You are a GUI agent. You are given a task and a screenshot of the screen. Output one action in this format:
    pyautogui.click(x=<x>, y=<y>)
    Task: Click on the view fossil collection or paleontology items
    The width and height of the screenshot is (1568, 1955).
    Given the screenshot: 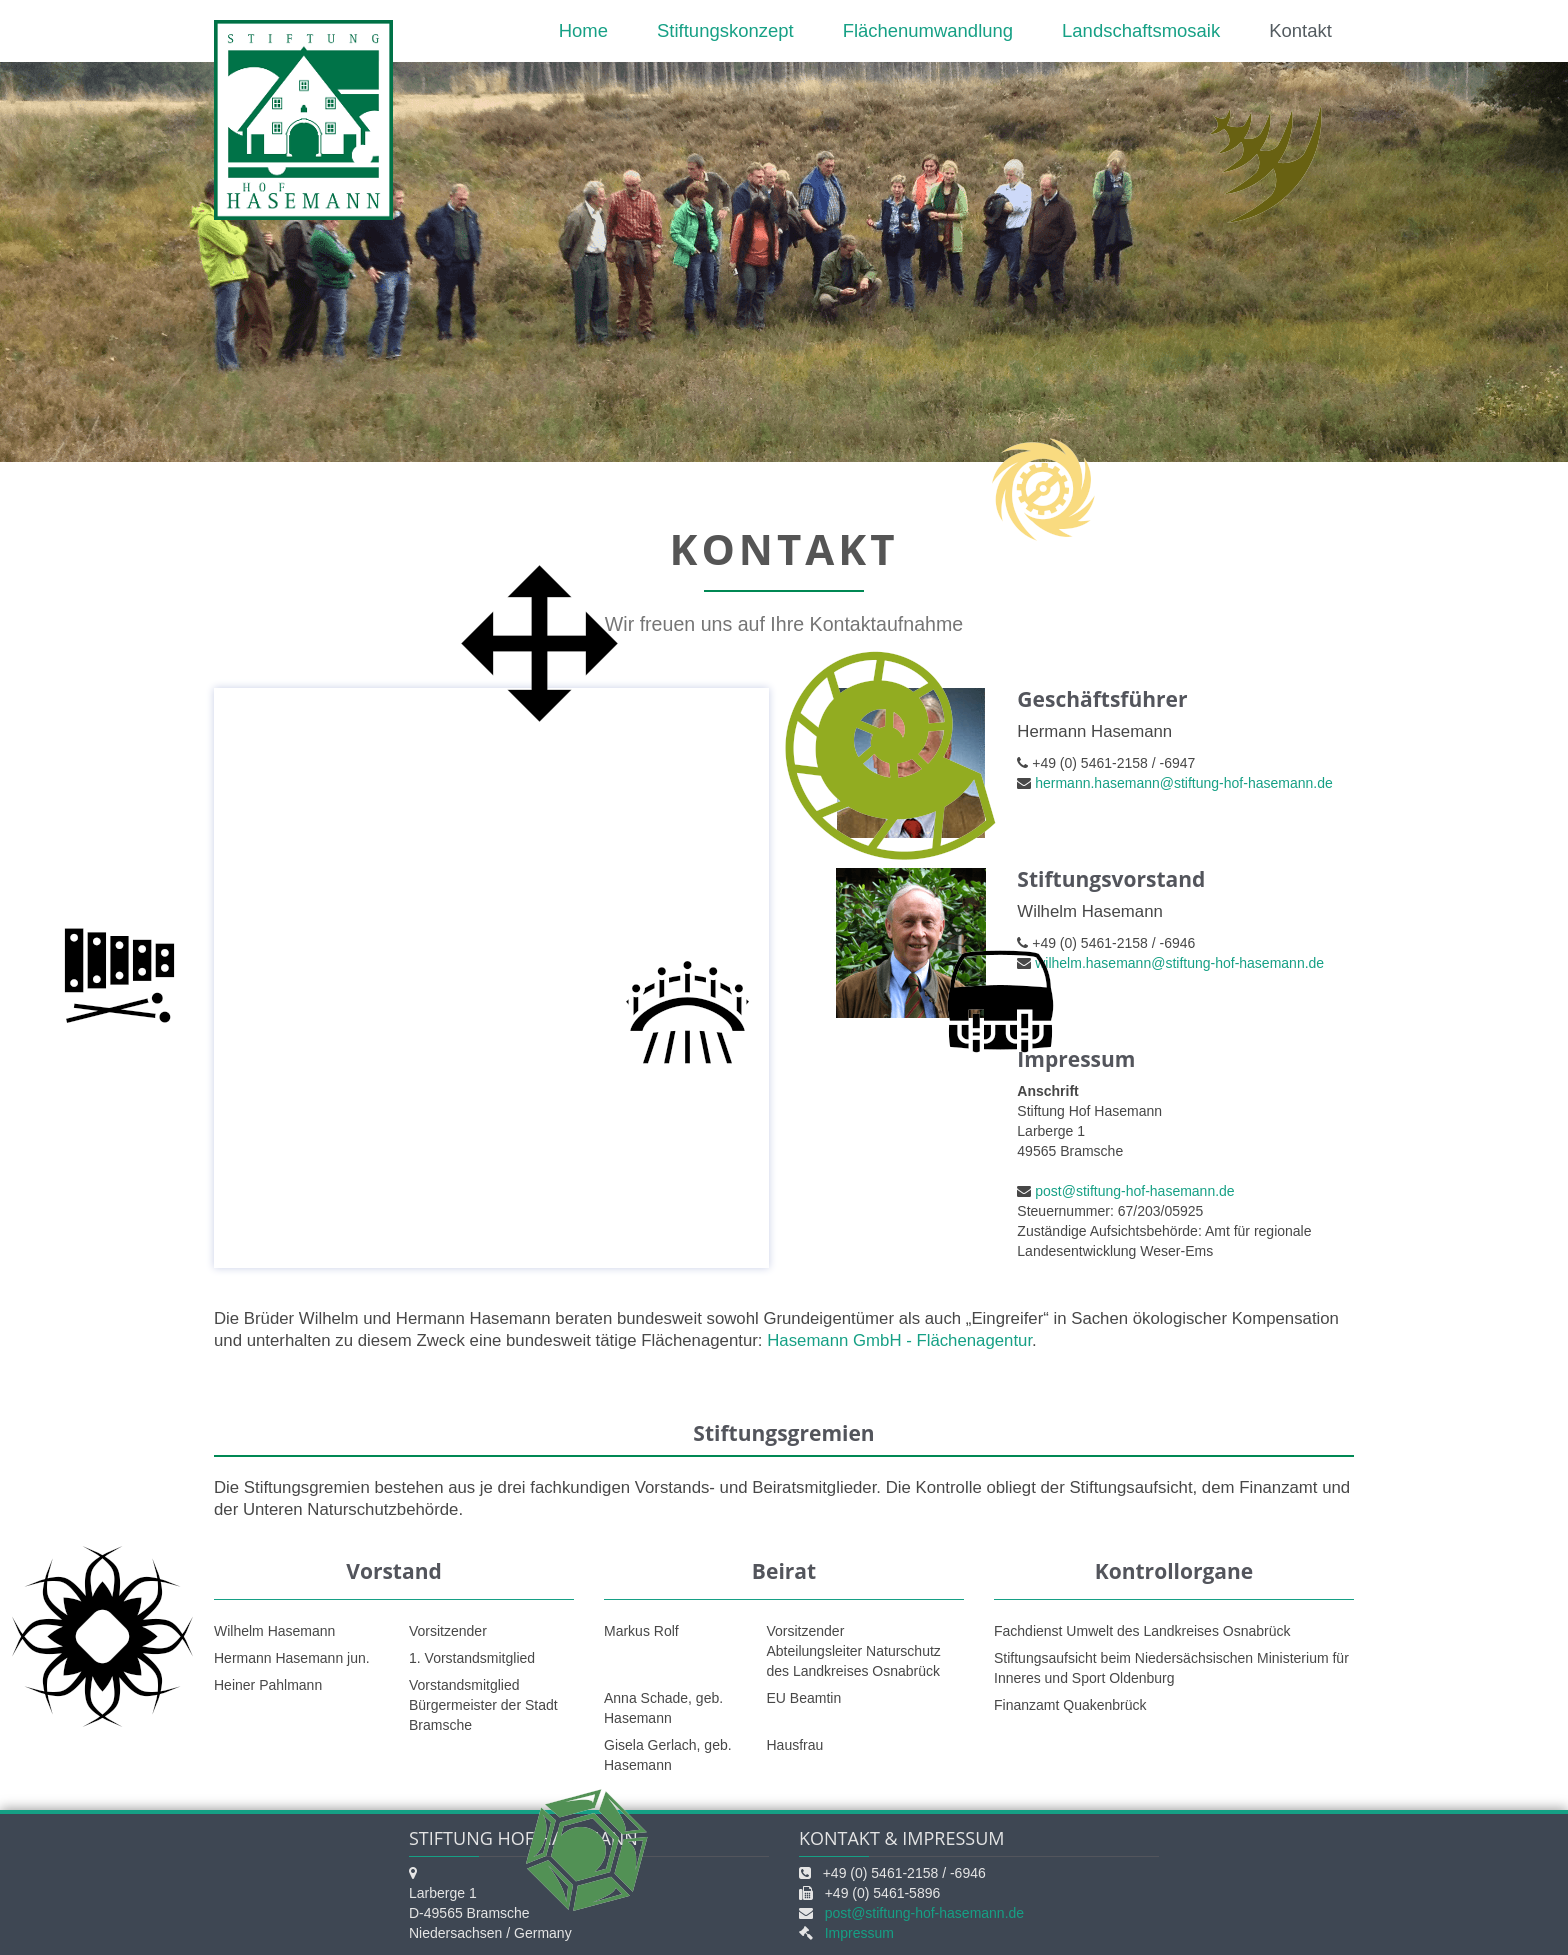 What is the action you would take?
    pyautogui.click(x=890, y=756)
    